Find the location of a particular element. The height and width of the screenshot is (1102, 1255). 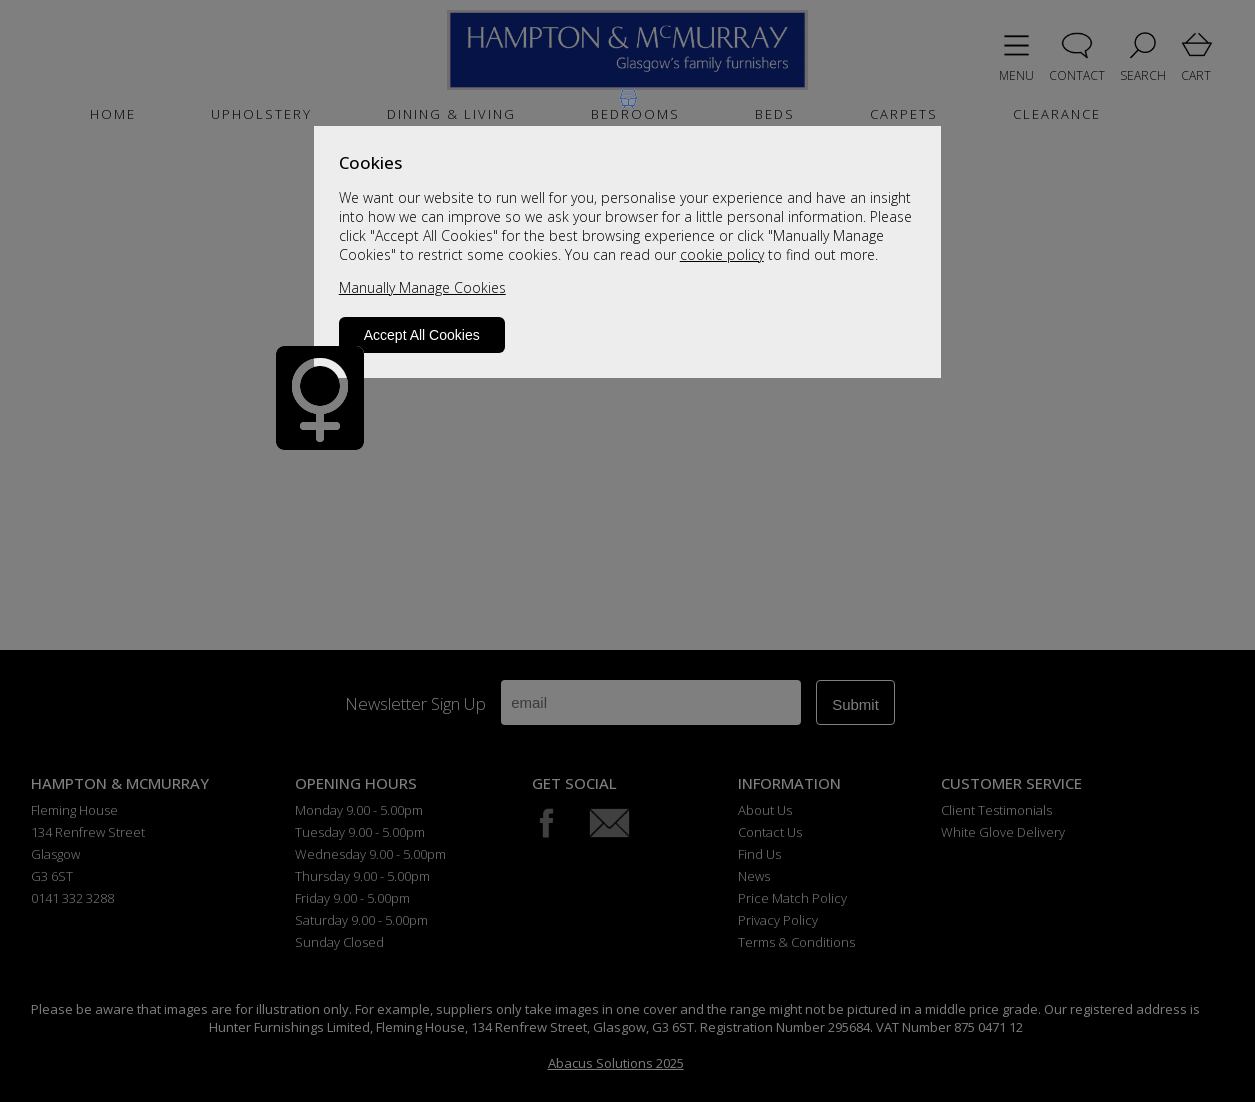

view regional train schedules is located at coordinates (628, 98).